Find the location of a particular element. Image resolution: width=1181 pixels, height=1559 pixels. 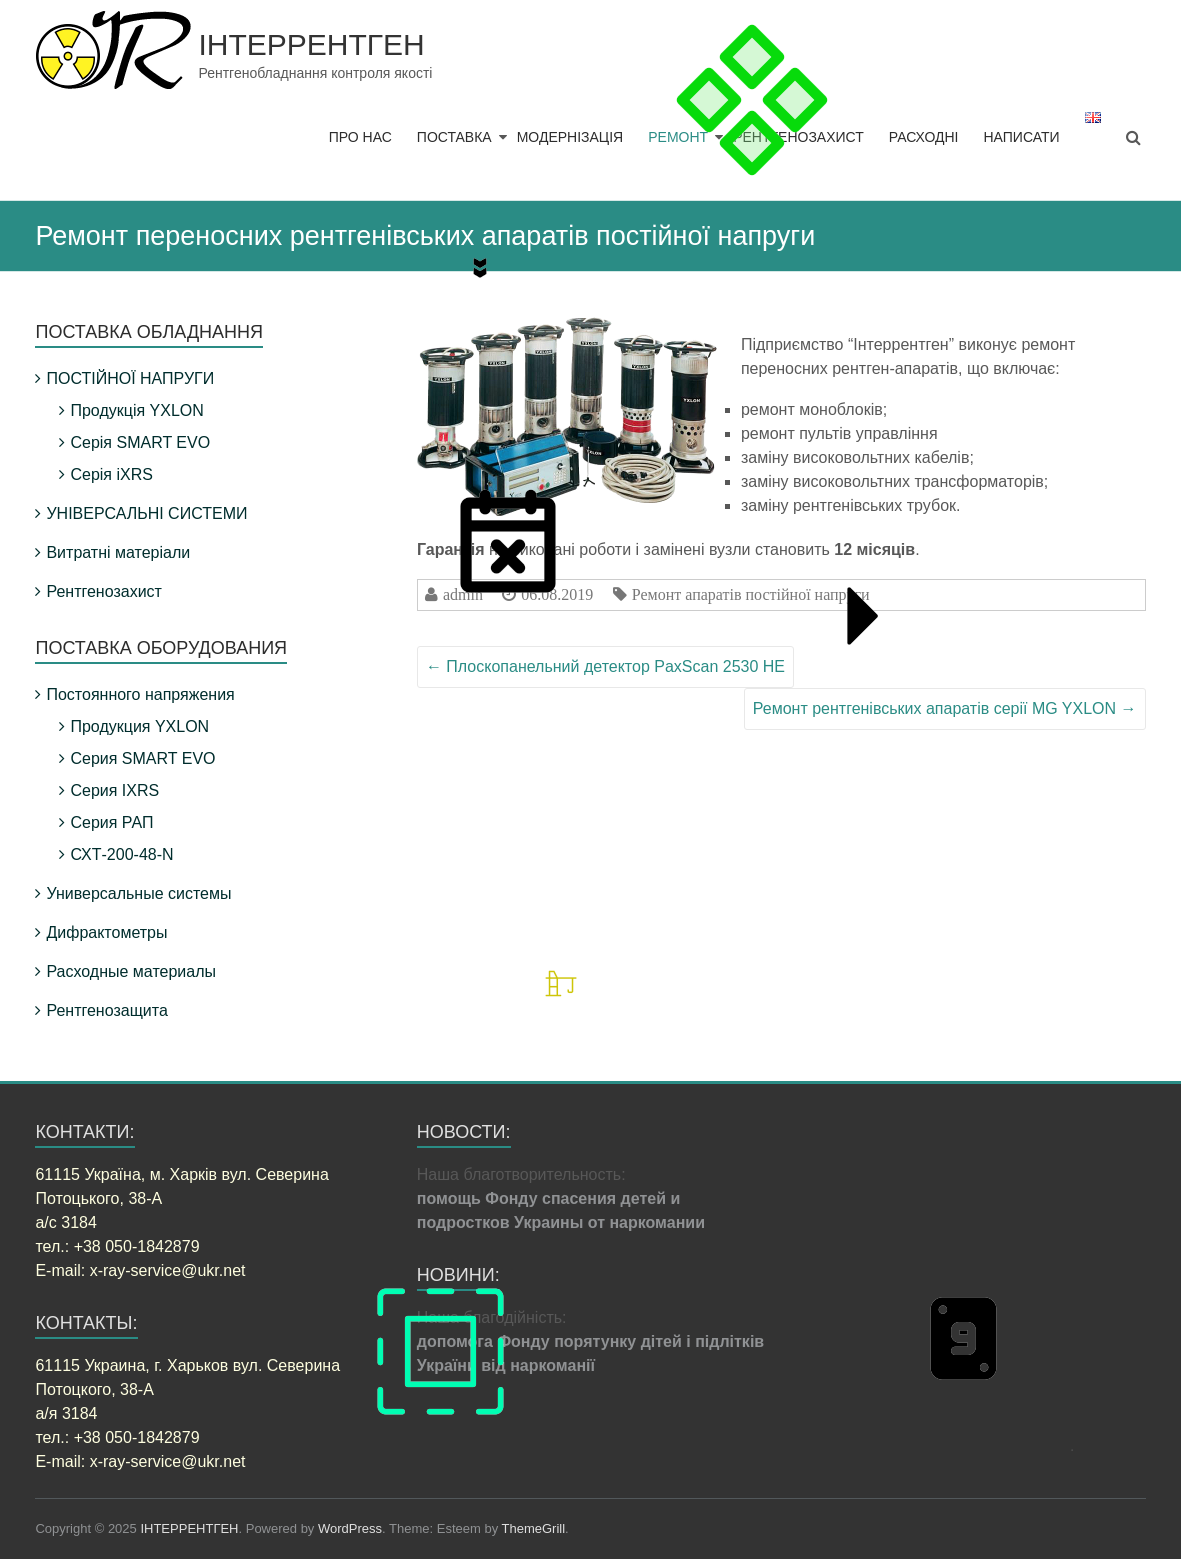

construction or building in progress is located at coordinates (560, 983).